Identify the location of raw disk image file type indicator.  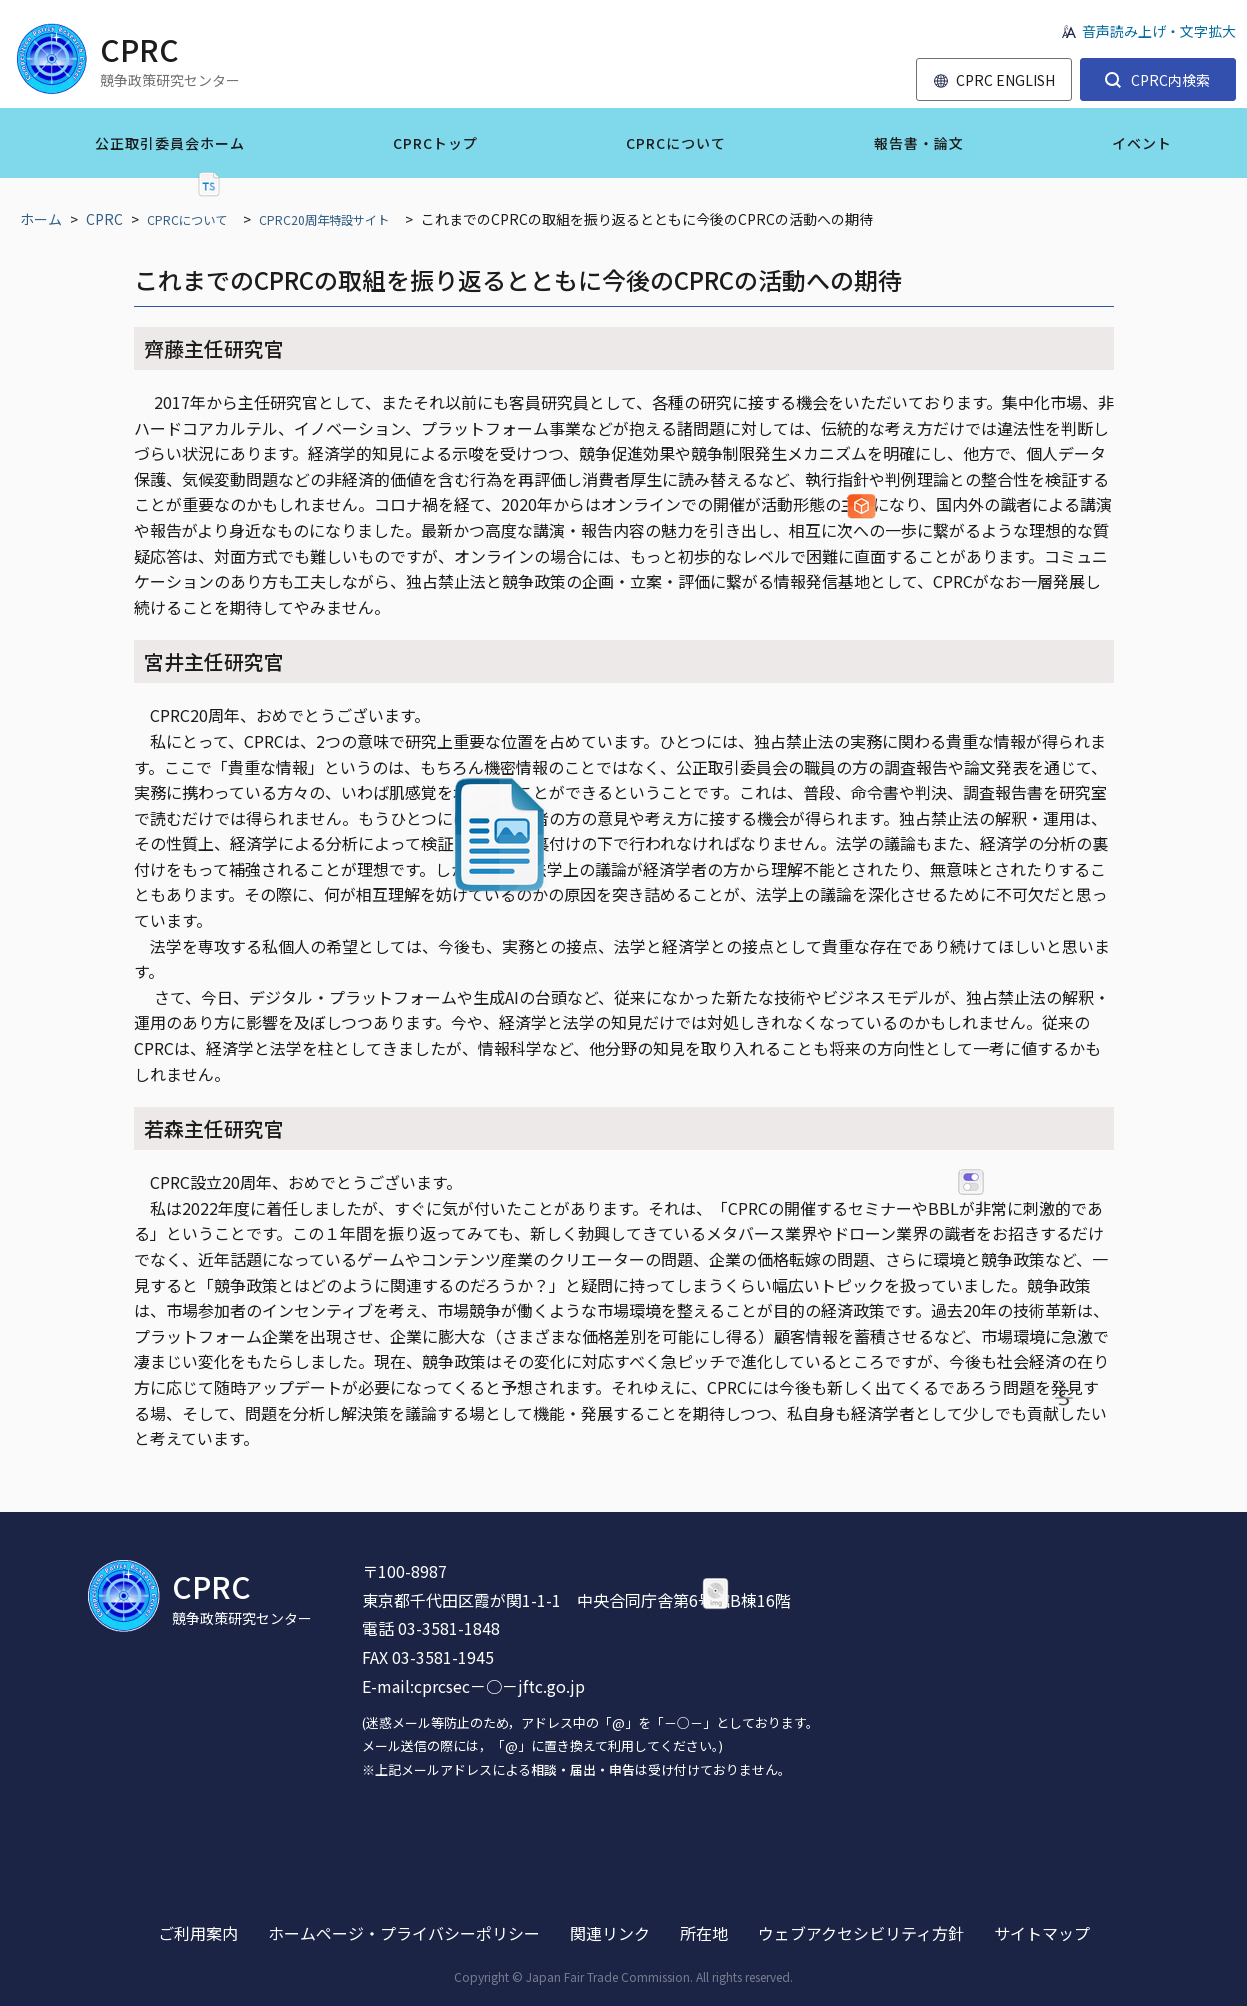
(715, 1593).